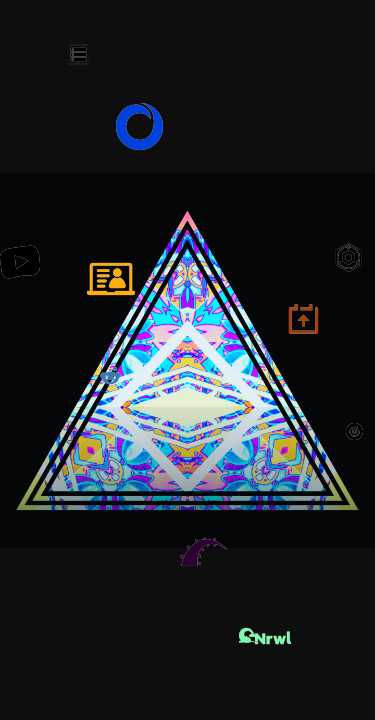 The image size is (375, 720). What do you see at coordinates (348, 257) in the screenshot?
I see `open Nginx Proxy Manager dashboard` at bounding box center [348, 257].